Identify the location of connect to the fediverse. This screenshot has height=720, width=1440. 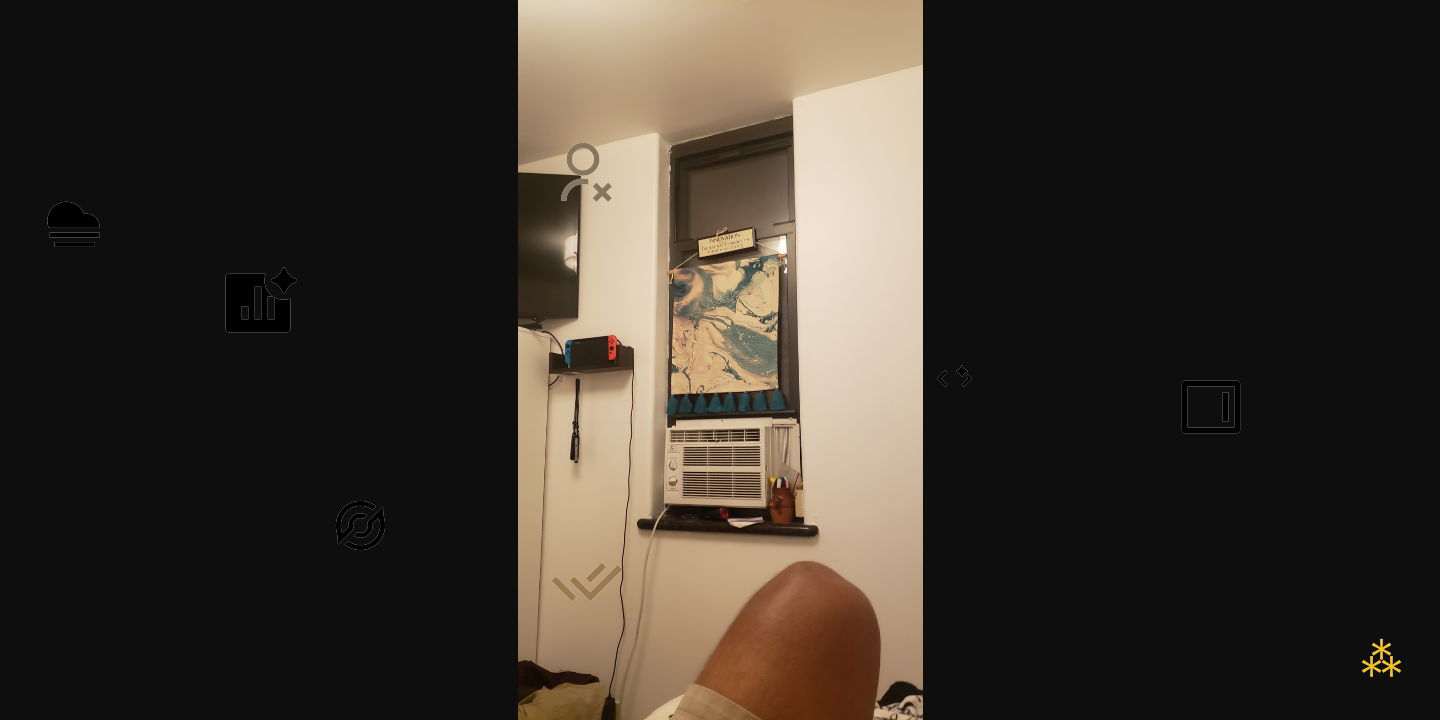
(1381, 658).